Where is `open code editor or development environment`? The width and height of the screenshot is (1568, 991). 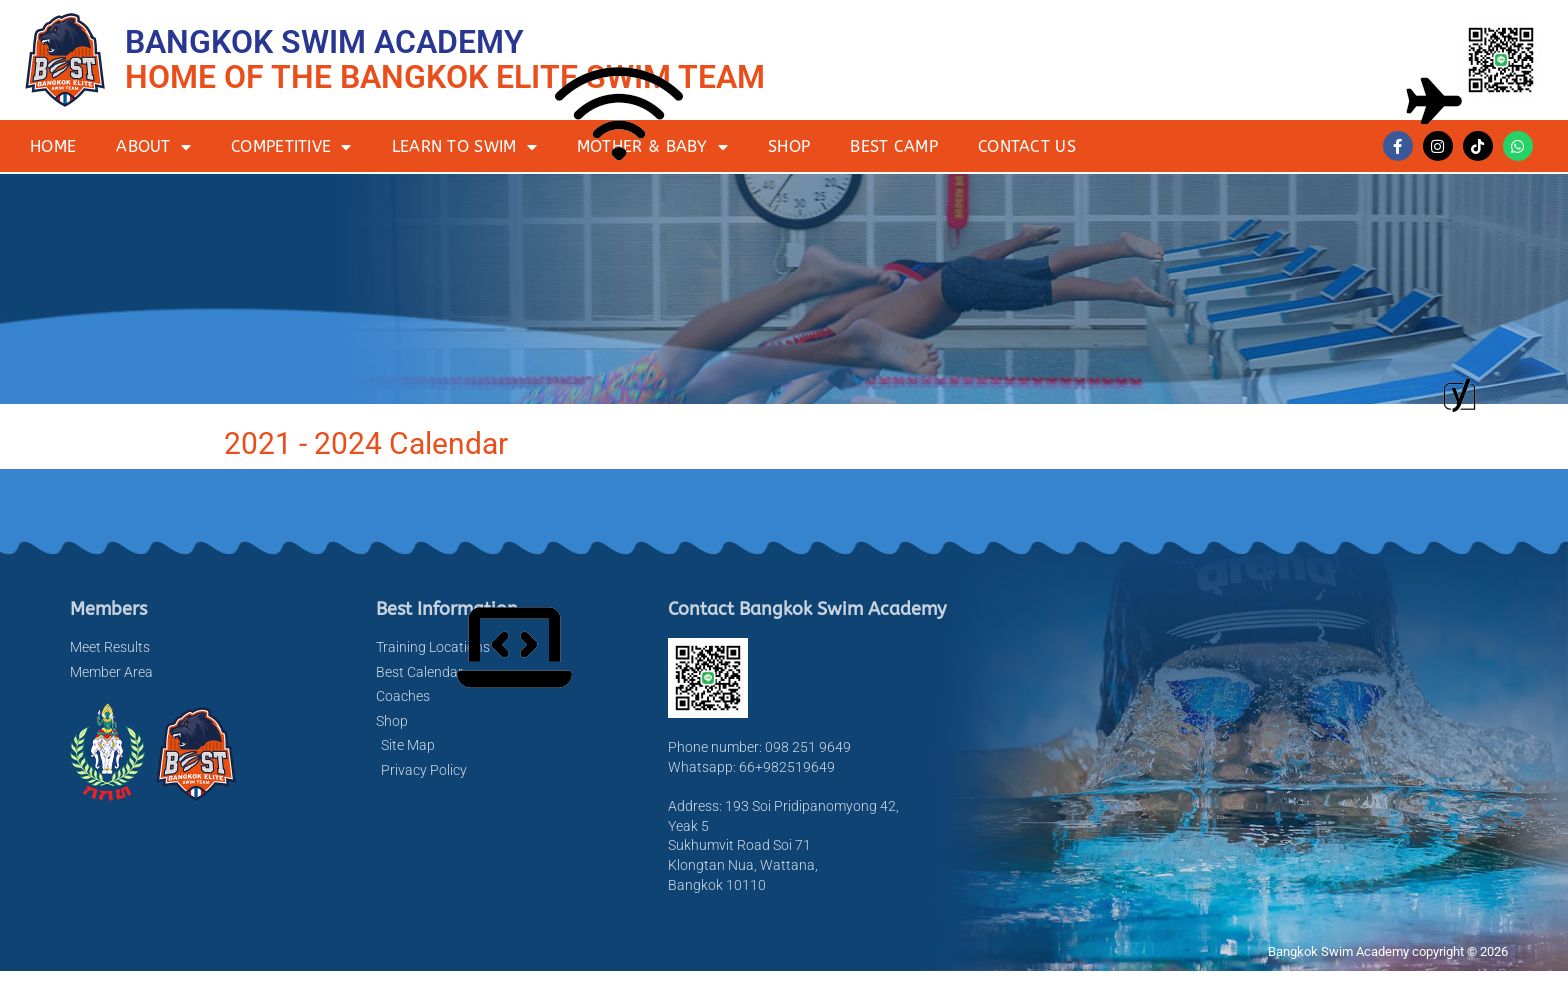
open code editor or development environment is located at coordinates (514, 647).